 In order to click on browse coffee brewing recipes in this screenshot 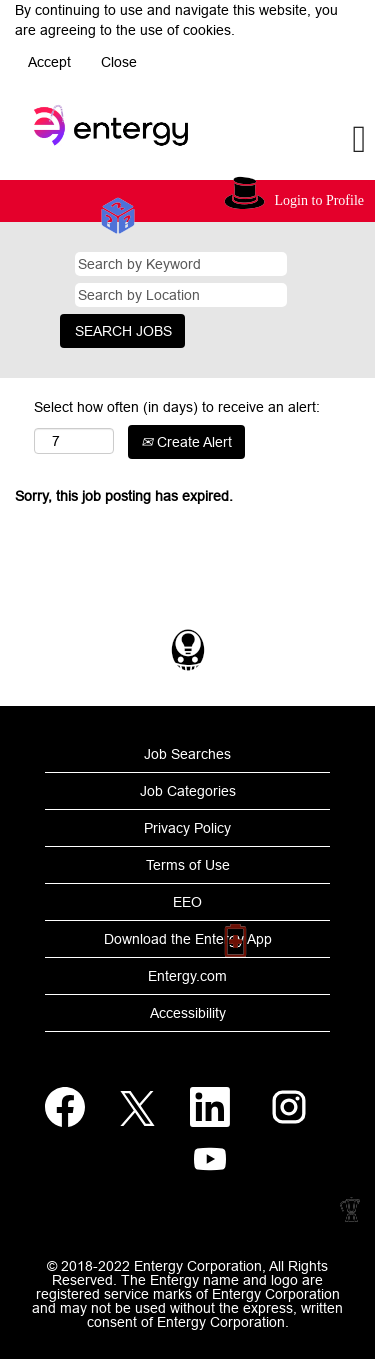, I will do `click(351, 1209)`.